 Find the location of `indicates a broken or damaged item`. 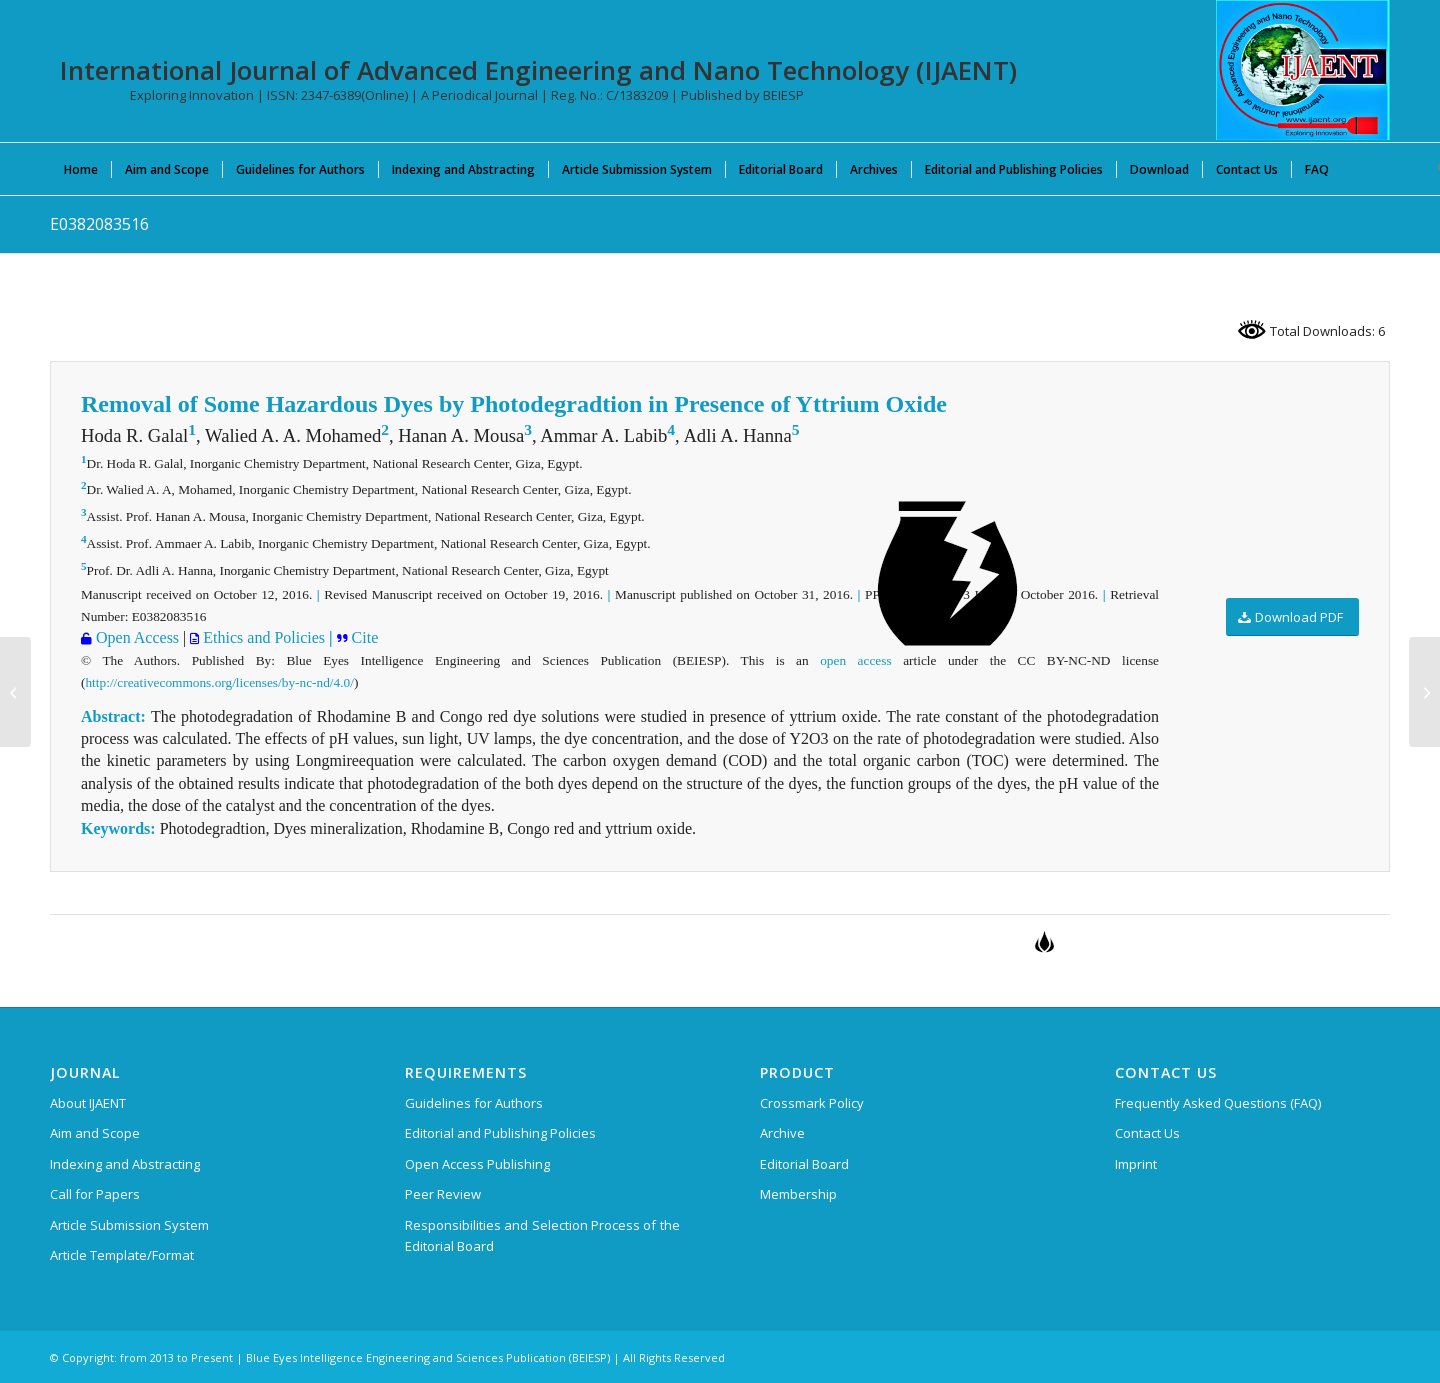

indicates a broken or damaged item is located at coordinates (947, 573).